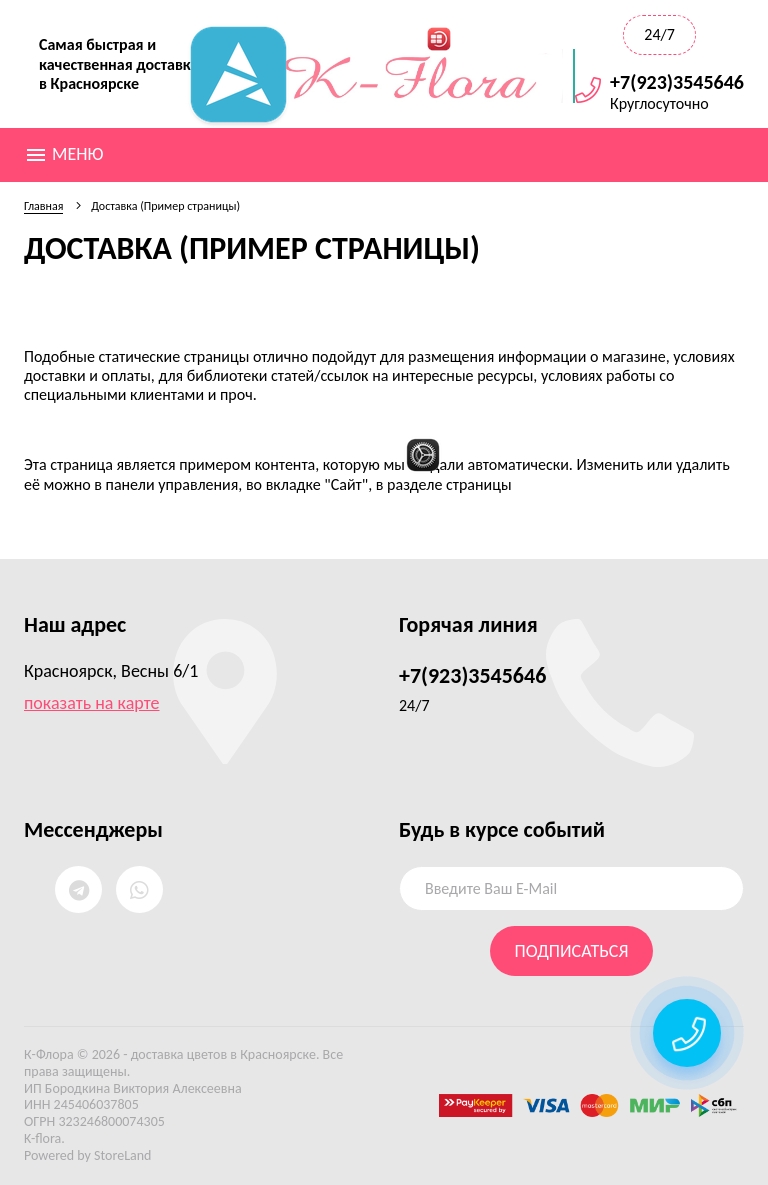 The width and height of the screenshot is (768, 1185). I want to click on open system settings, so click(423, 455).